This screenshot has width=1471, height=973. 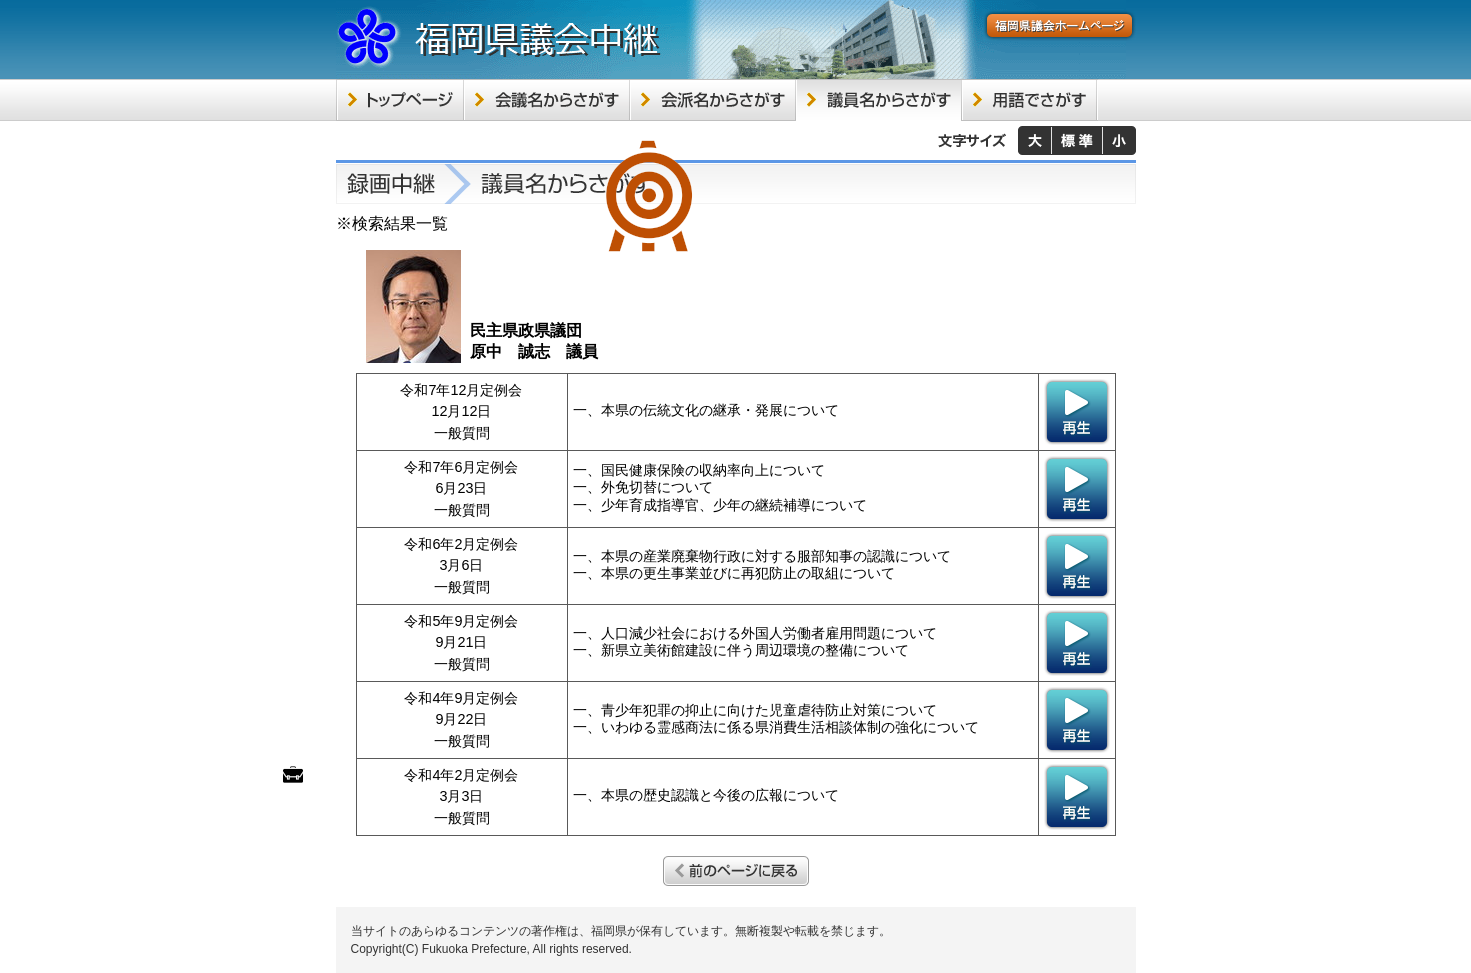 What do you see at coordinates (649, 196) in the screenshot?
I see `view goals or objectives` at bounding box center [649, 196].